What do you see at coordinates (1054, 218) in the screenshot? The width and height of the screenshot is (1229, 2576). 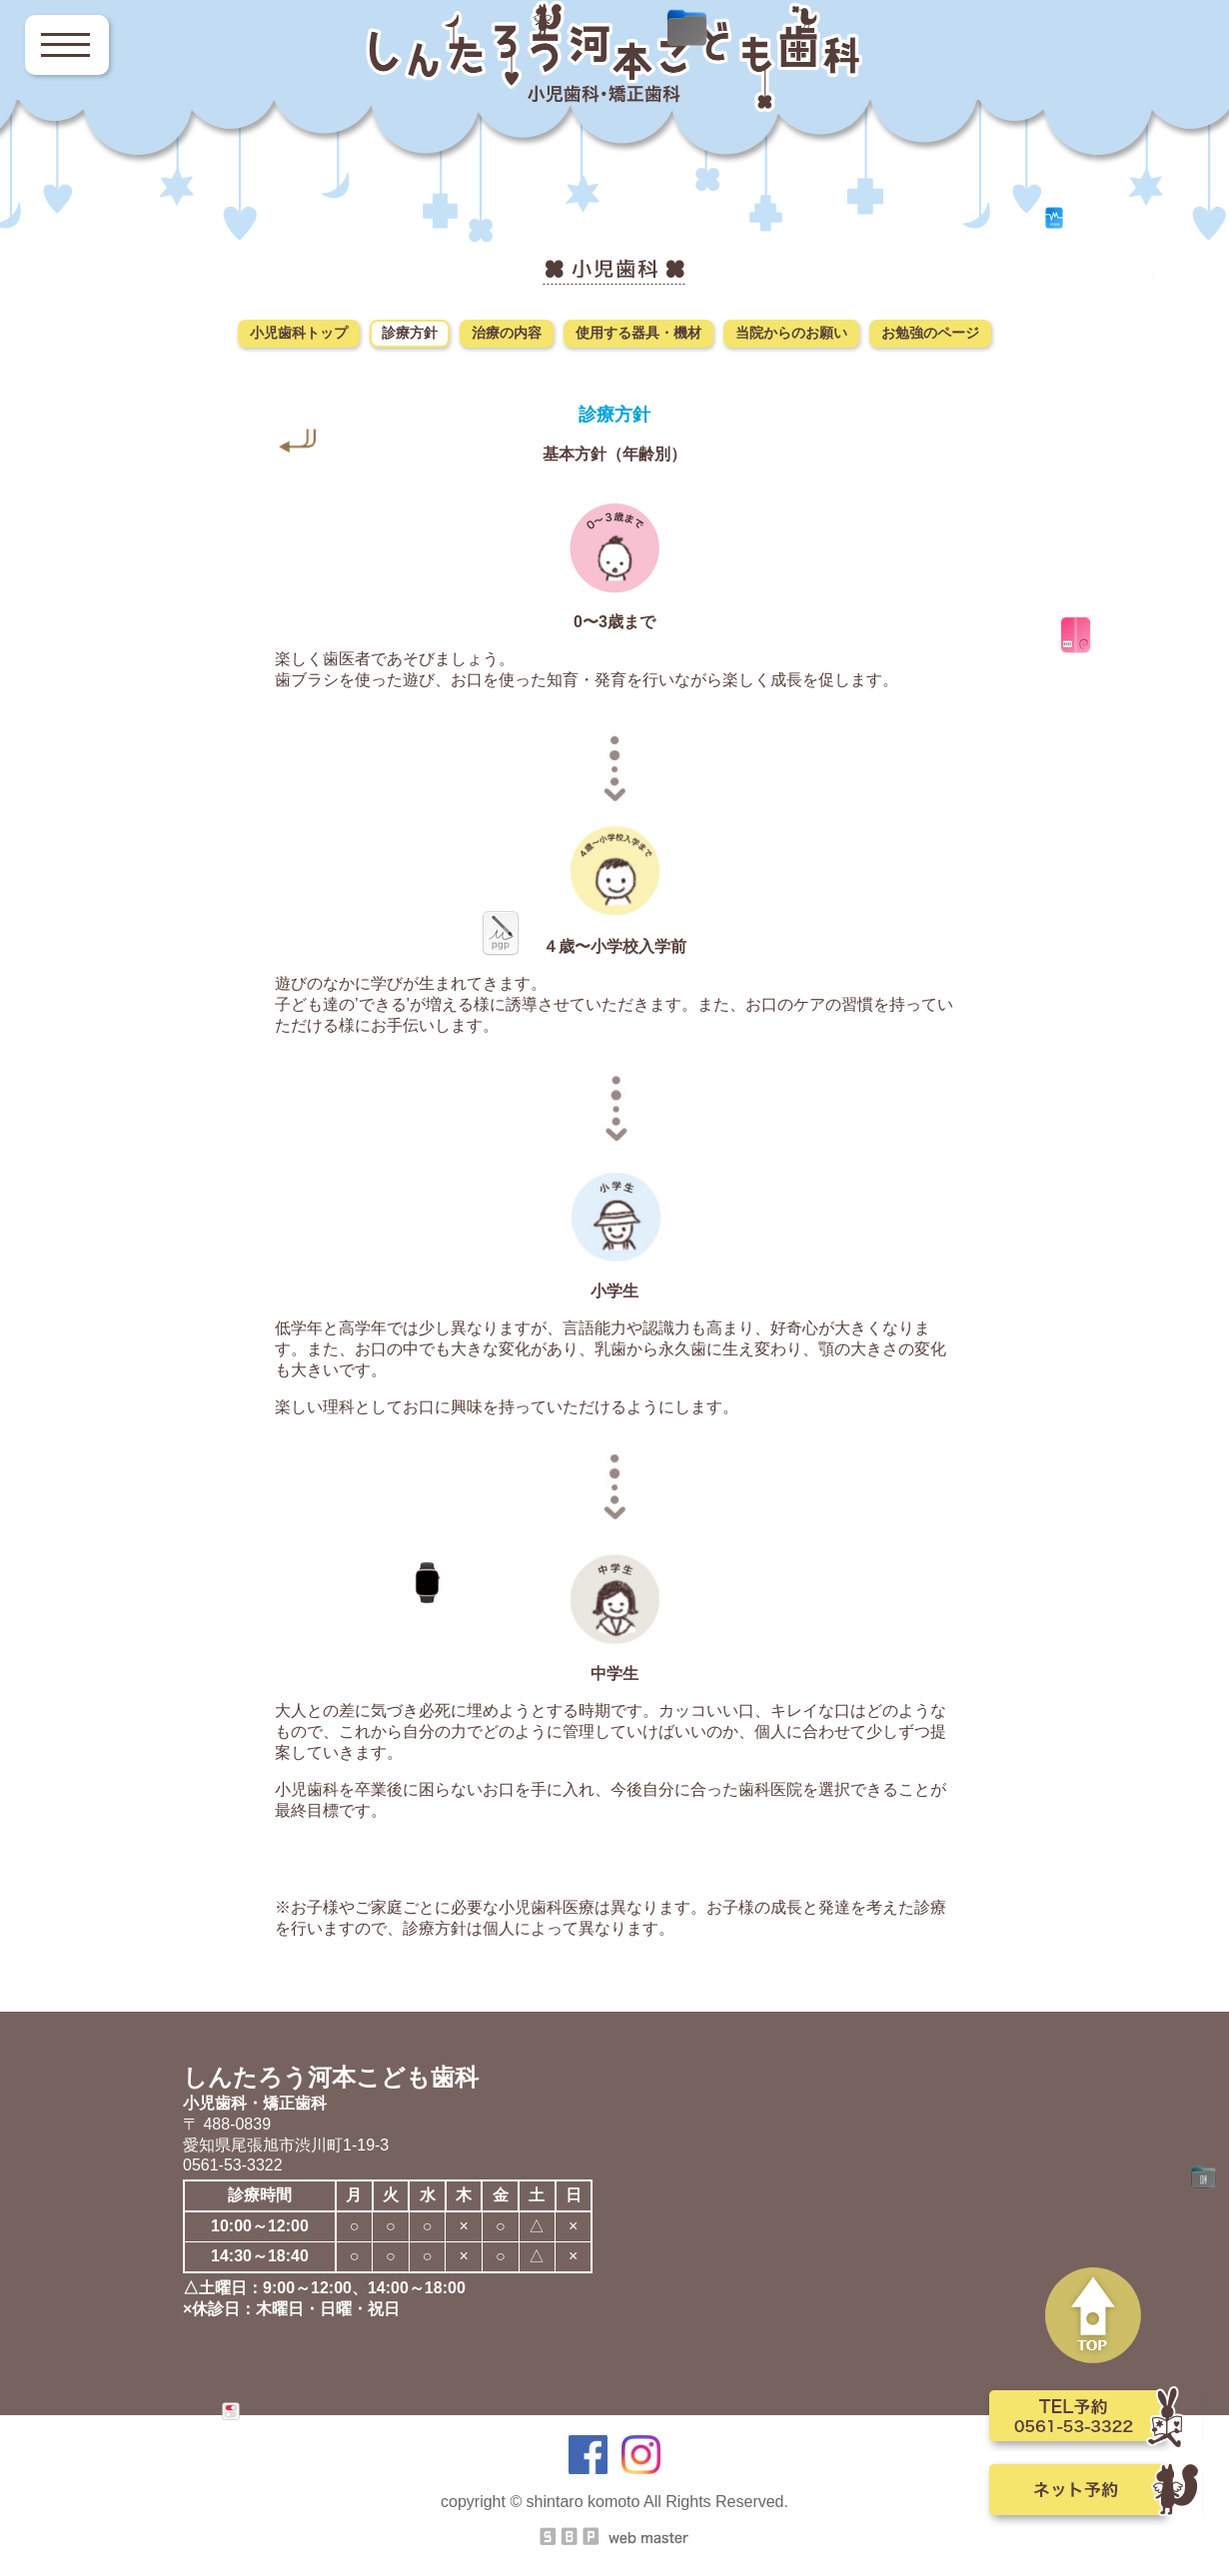 I see `virtualbox virtual machine configuration file` at bounding box center [1054, 218].